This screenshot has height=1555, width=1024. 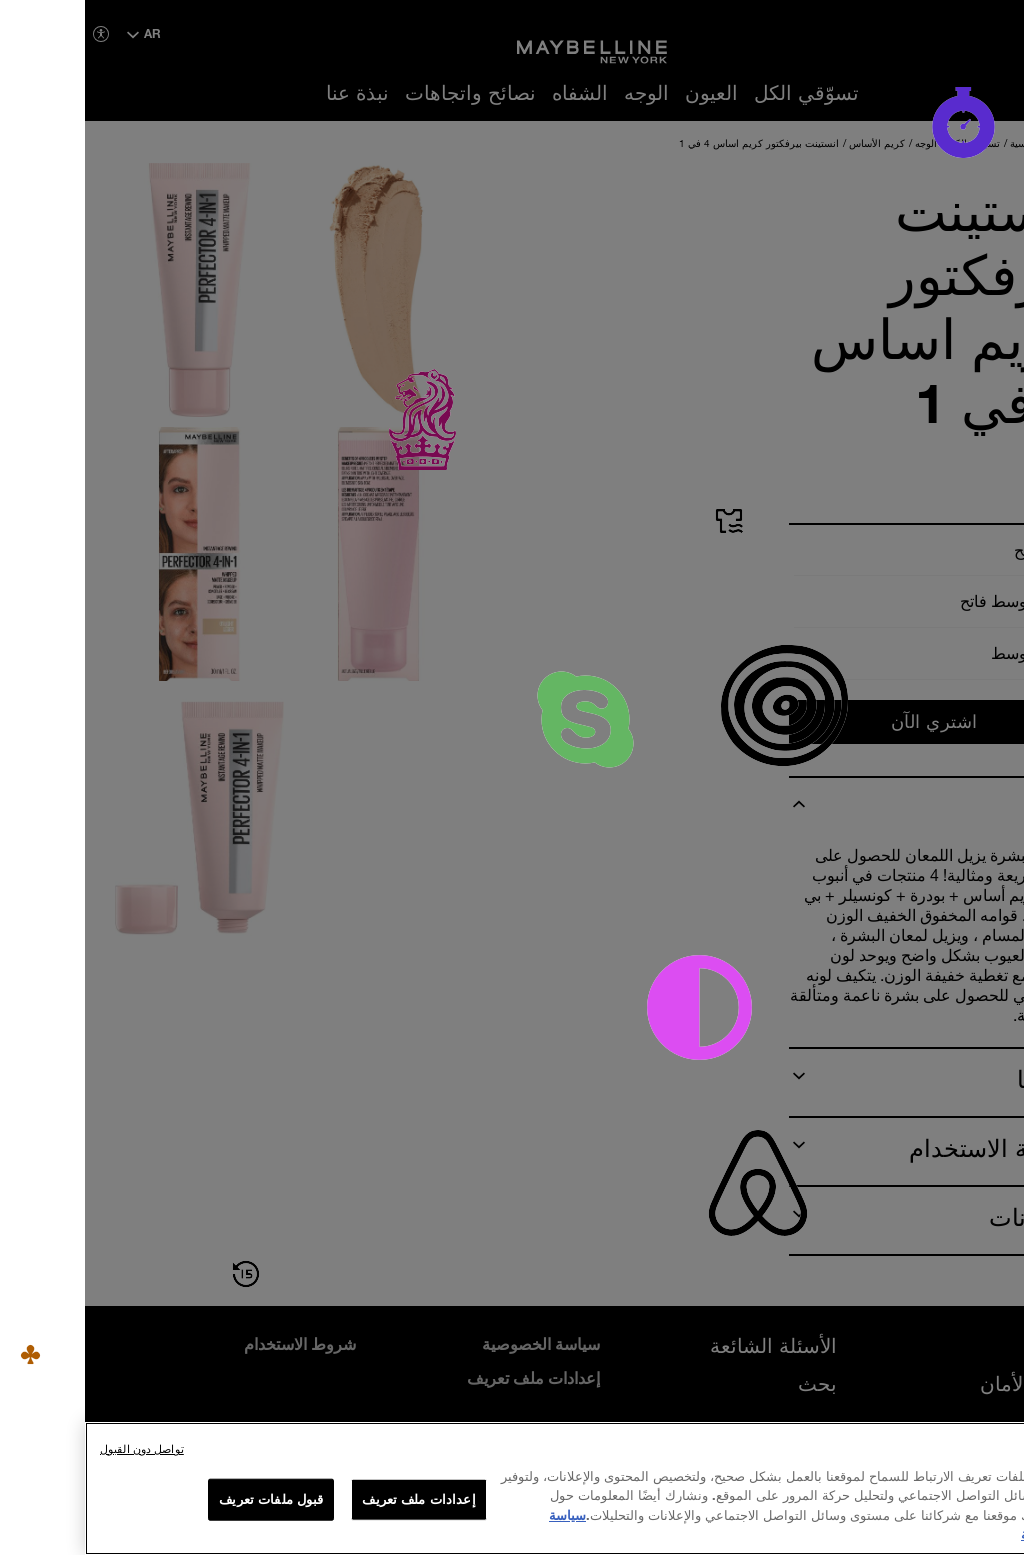 I want to click on indicates air-dry or hang-dry clothing, so click(x=729, y=521).